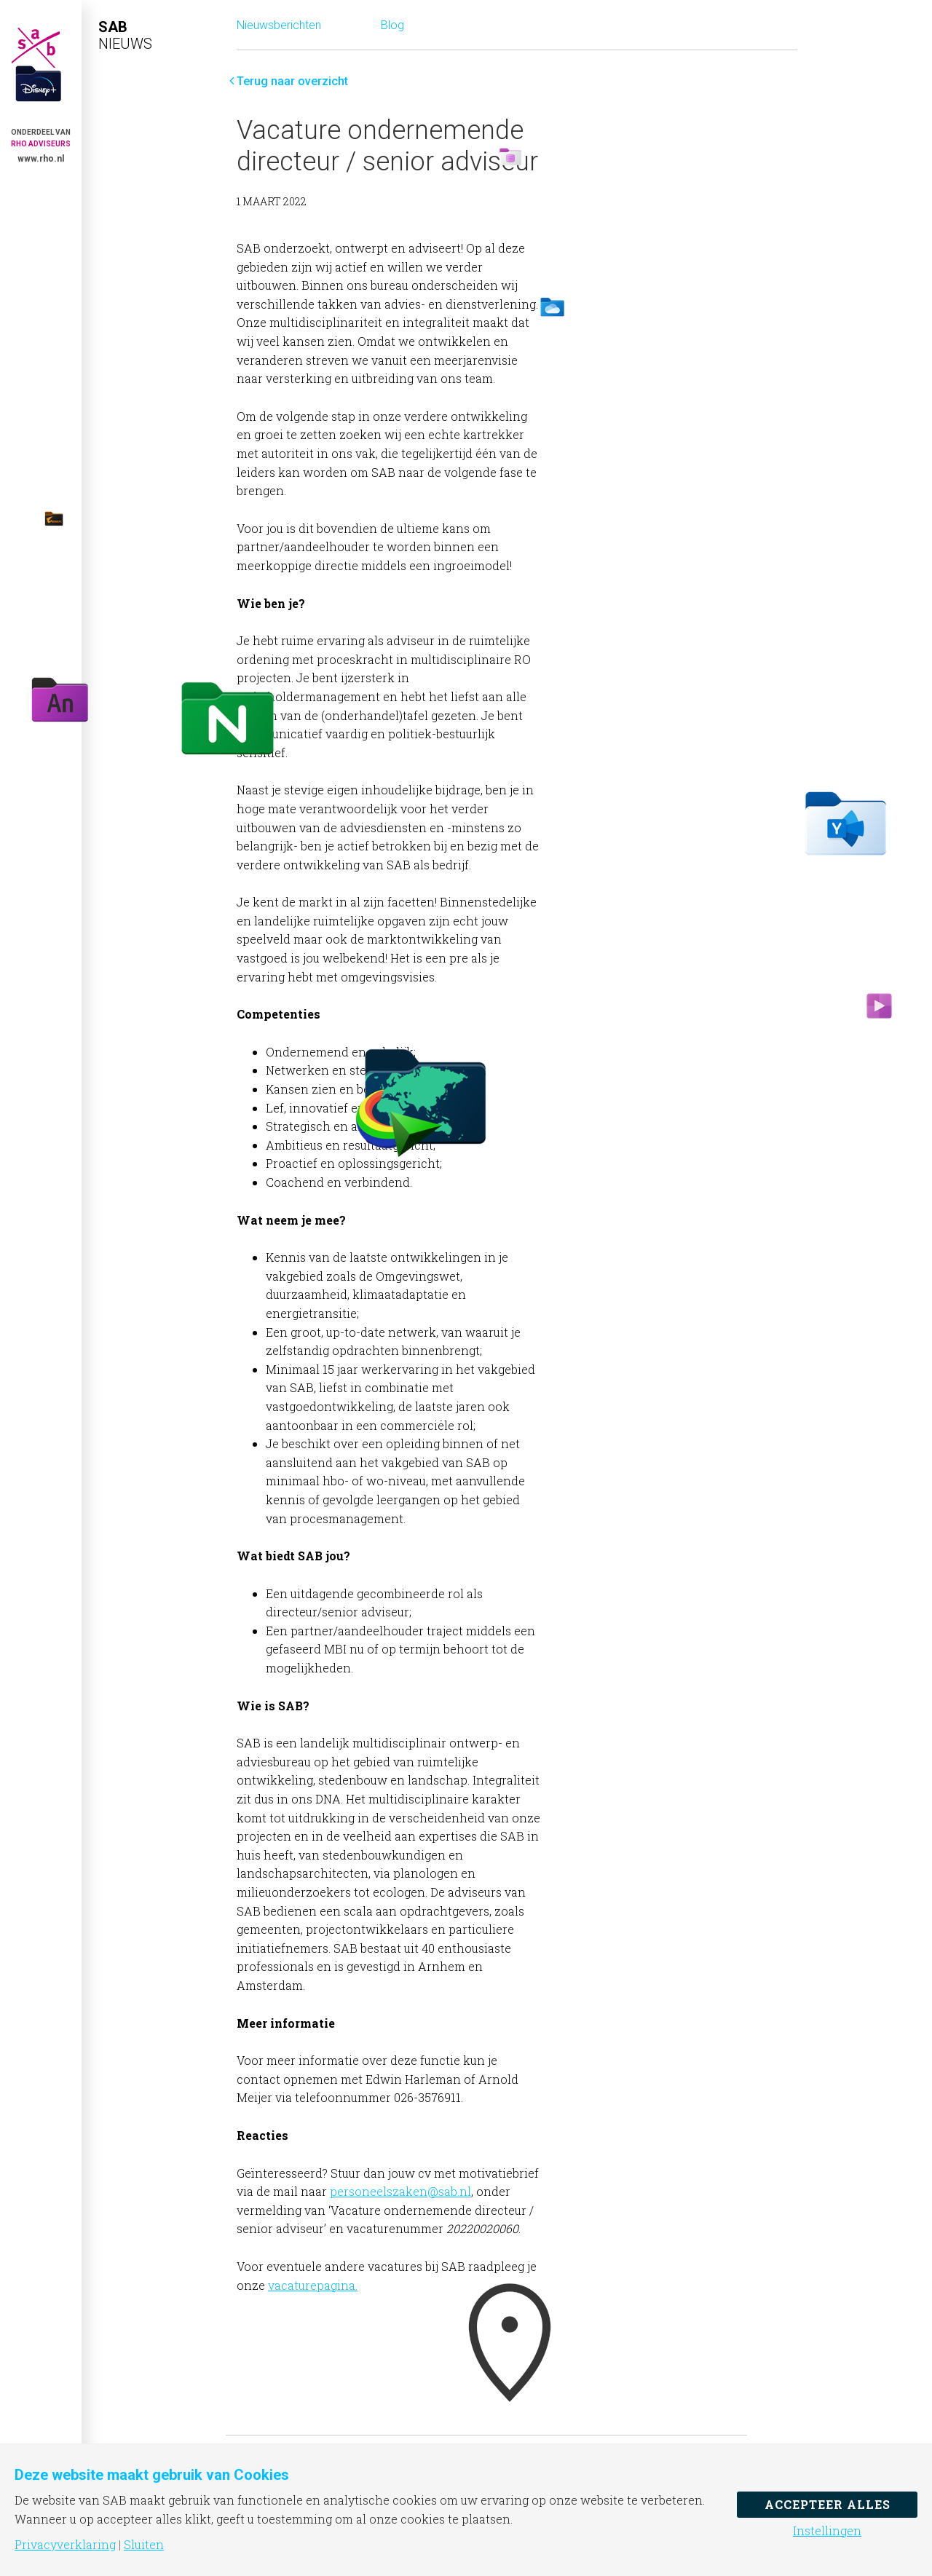 The height and width of the screenshot is (2576, 932). What do you see at coordinates (54, 519) in the screenshot?
I see `open aorus gaming software folder` at bounding box center [54, 519].